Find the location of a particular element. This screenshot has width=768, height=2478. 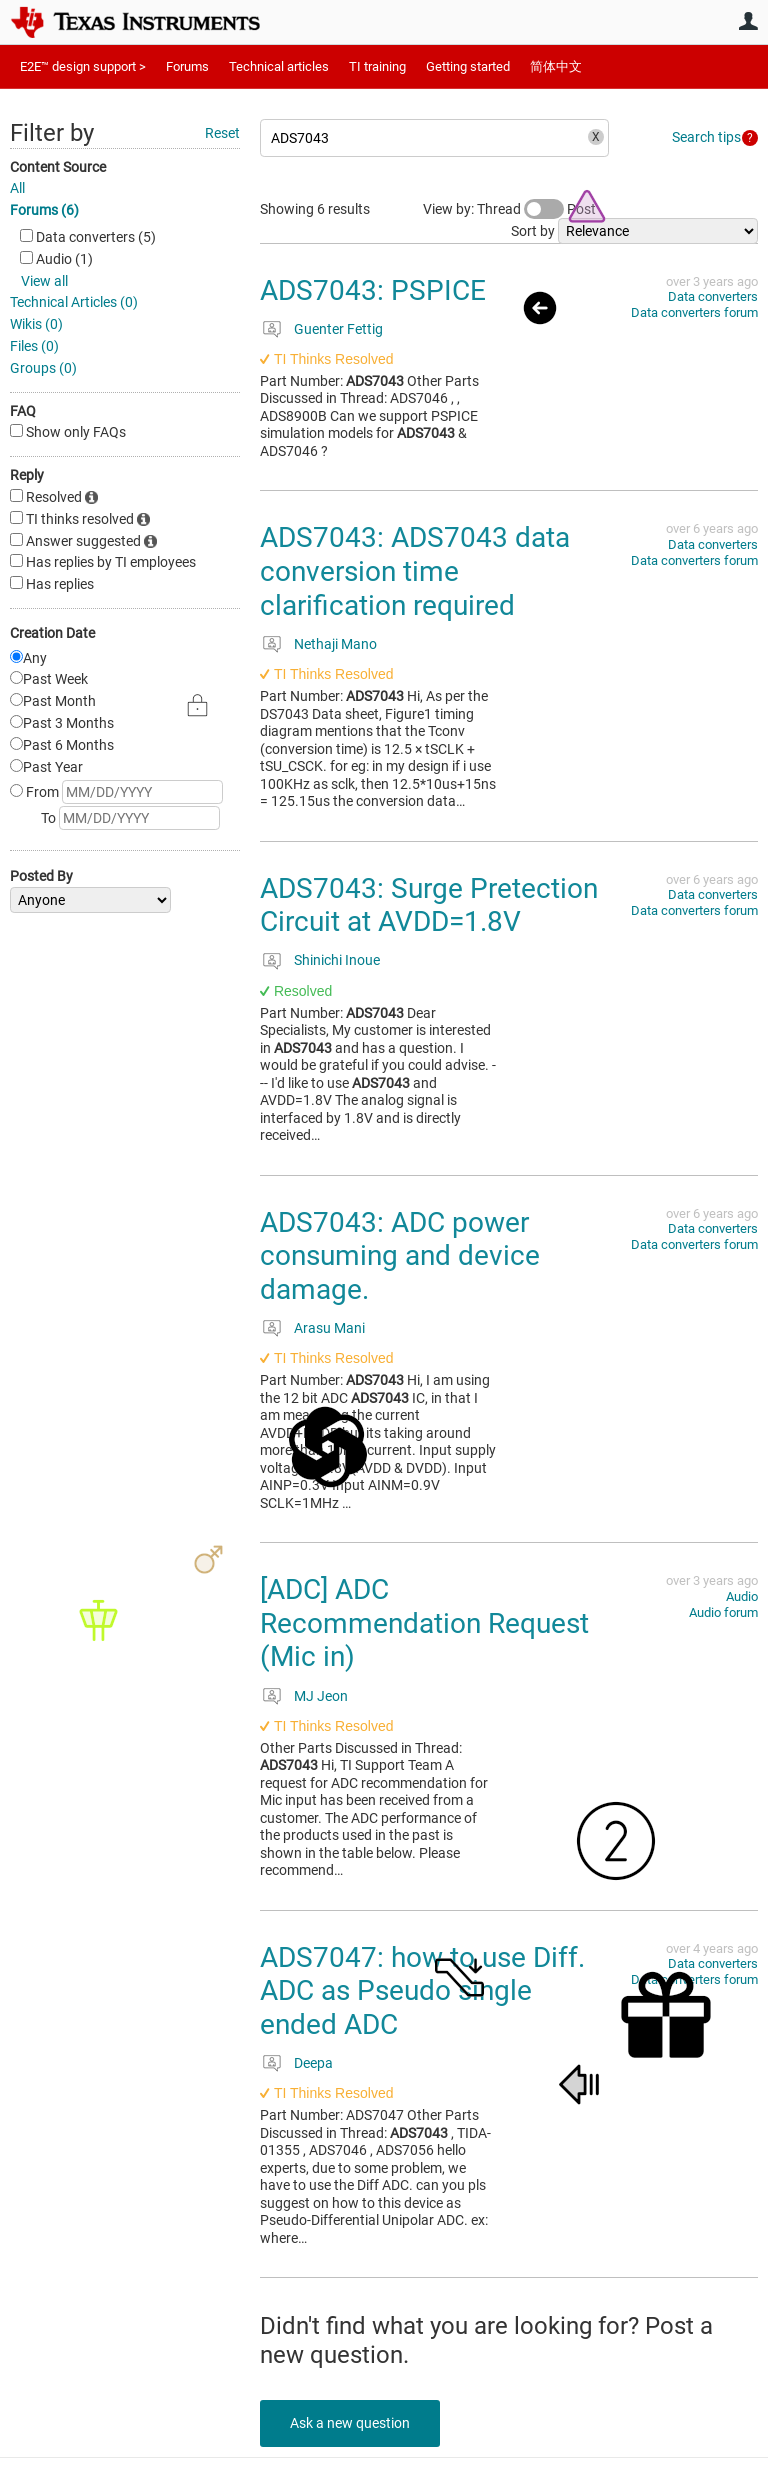

select transgender as gender identity is located at coordinates (209, 1559).